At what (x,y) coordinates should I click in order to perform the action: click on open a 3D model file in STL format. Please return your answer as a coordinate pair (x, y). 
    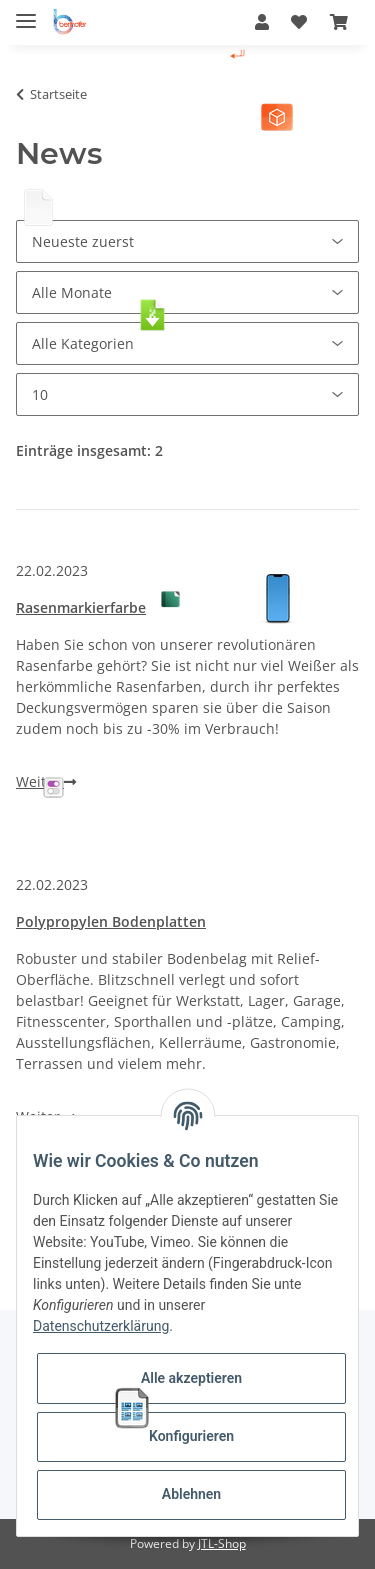
    Looking at the image, I should click on (277, 116).